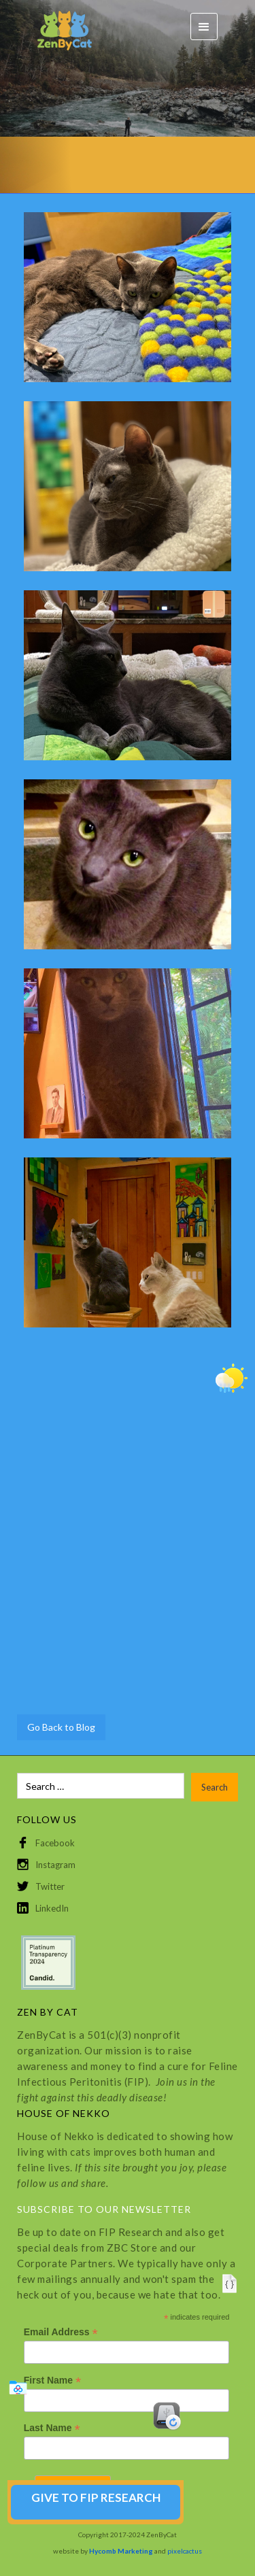  What do you see at coordinates (231, 1378) in the screenshot?
I see `indicates rainy weather with daytime sun breaks` at bounding box center [231, 1378].